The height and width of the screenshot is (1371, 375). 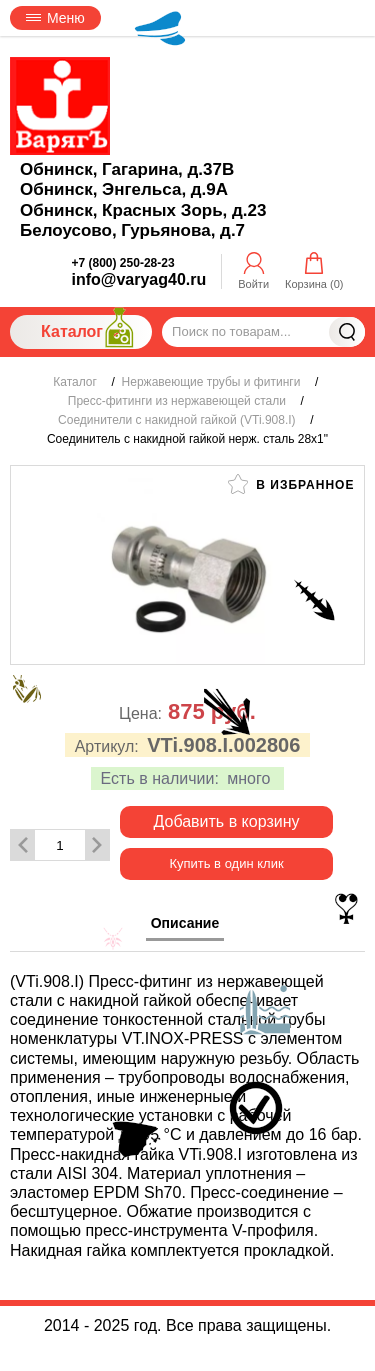 I want to click on select spain as your country or region, so click(x=136, y=1139).